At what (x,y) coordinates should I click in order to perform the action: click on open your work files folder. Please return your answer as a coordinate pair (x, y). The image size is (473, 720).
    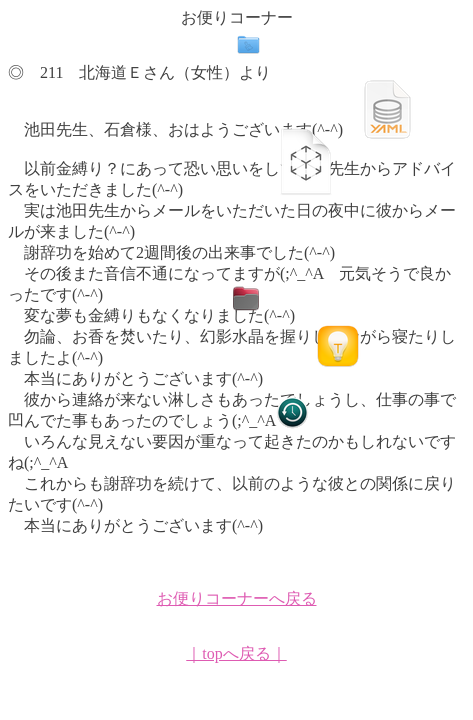
    Looking at the image, I should click on (248, 44).